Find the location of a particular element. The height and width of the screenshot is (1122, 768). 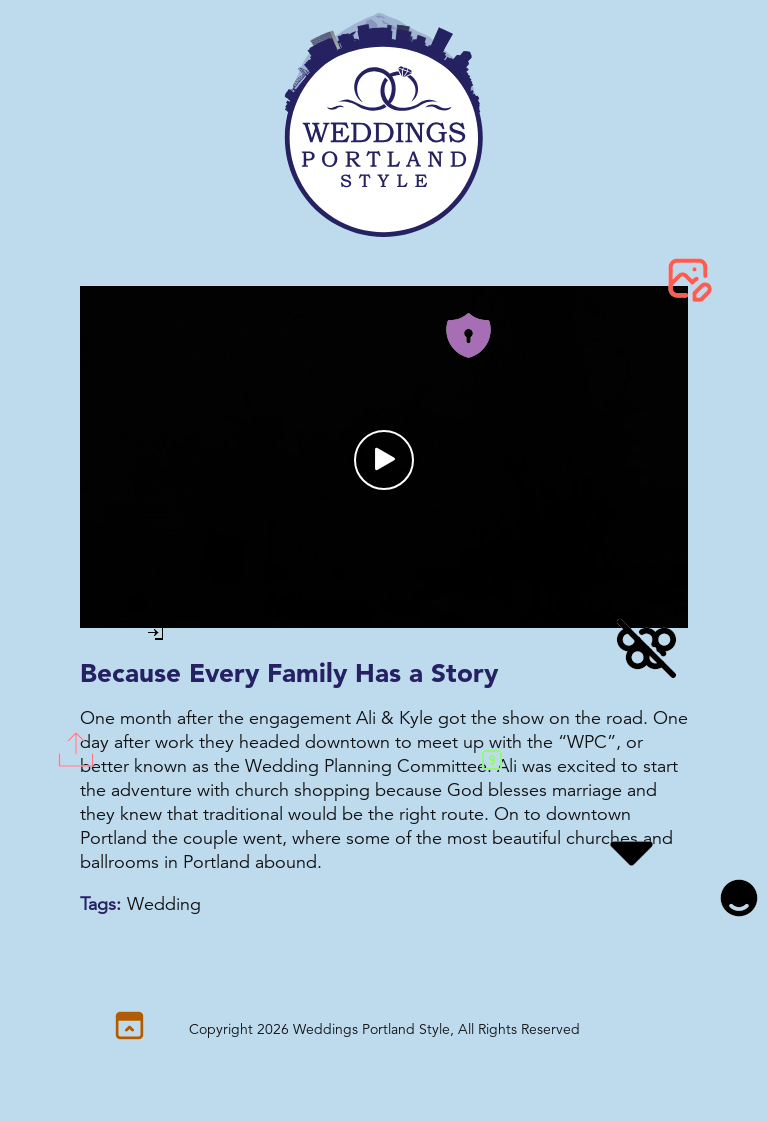

collapse the navigation bar is located at coordinates (129, 1025).